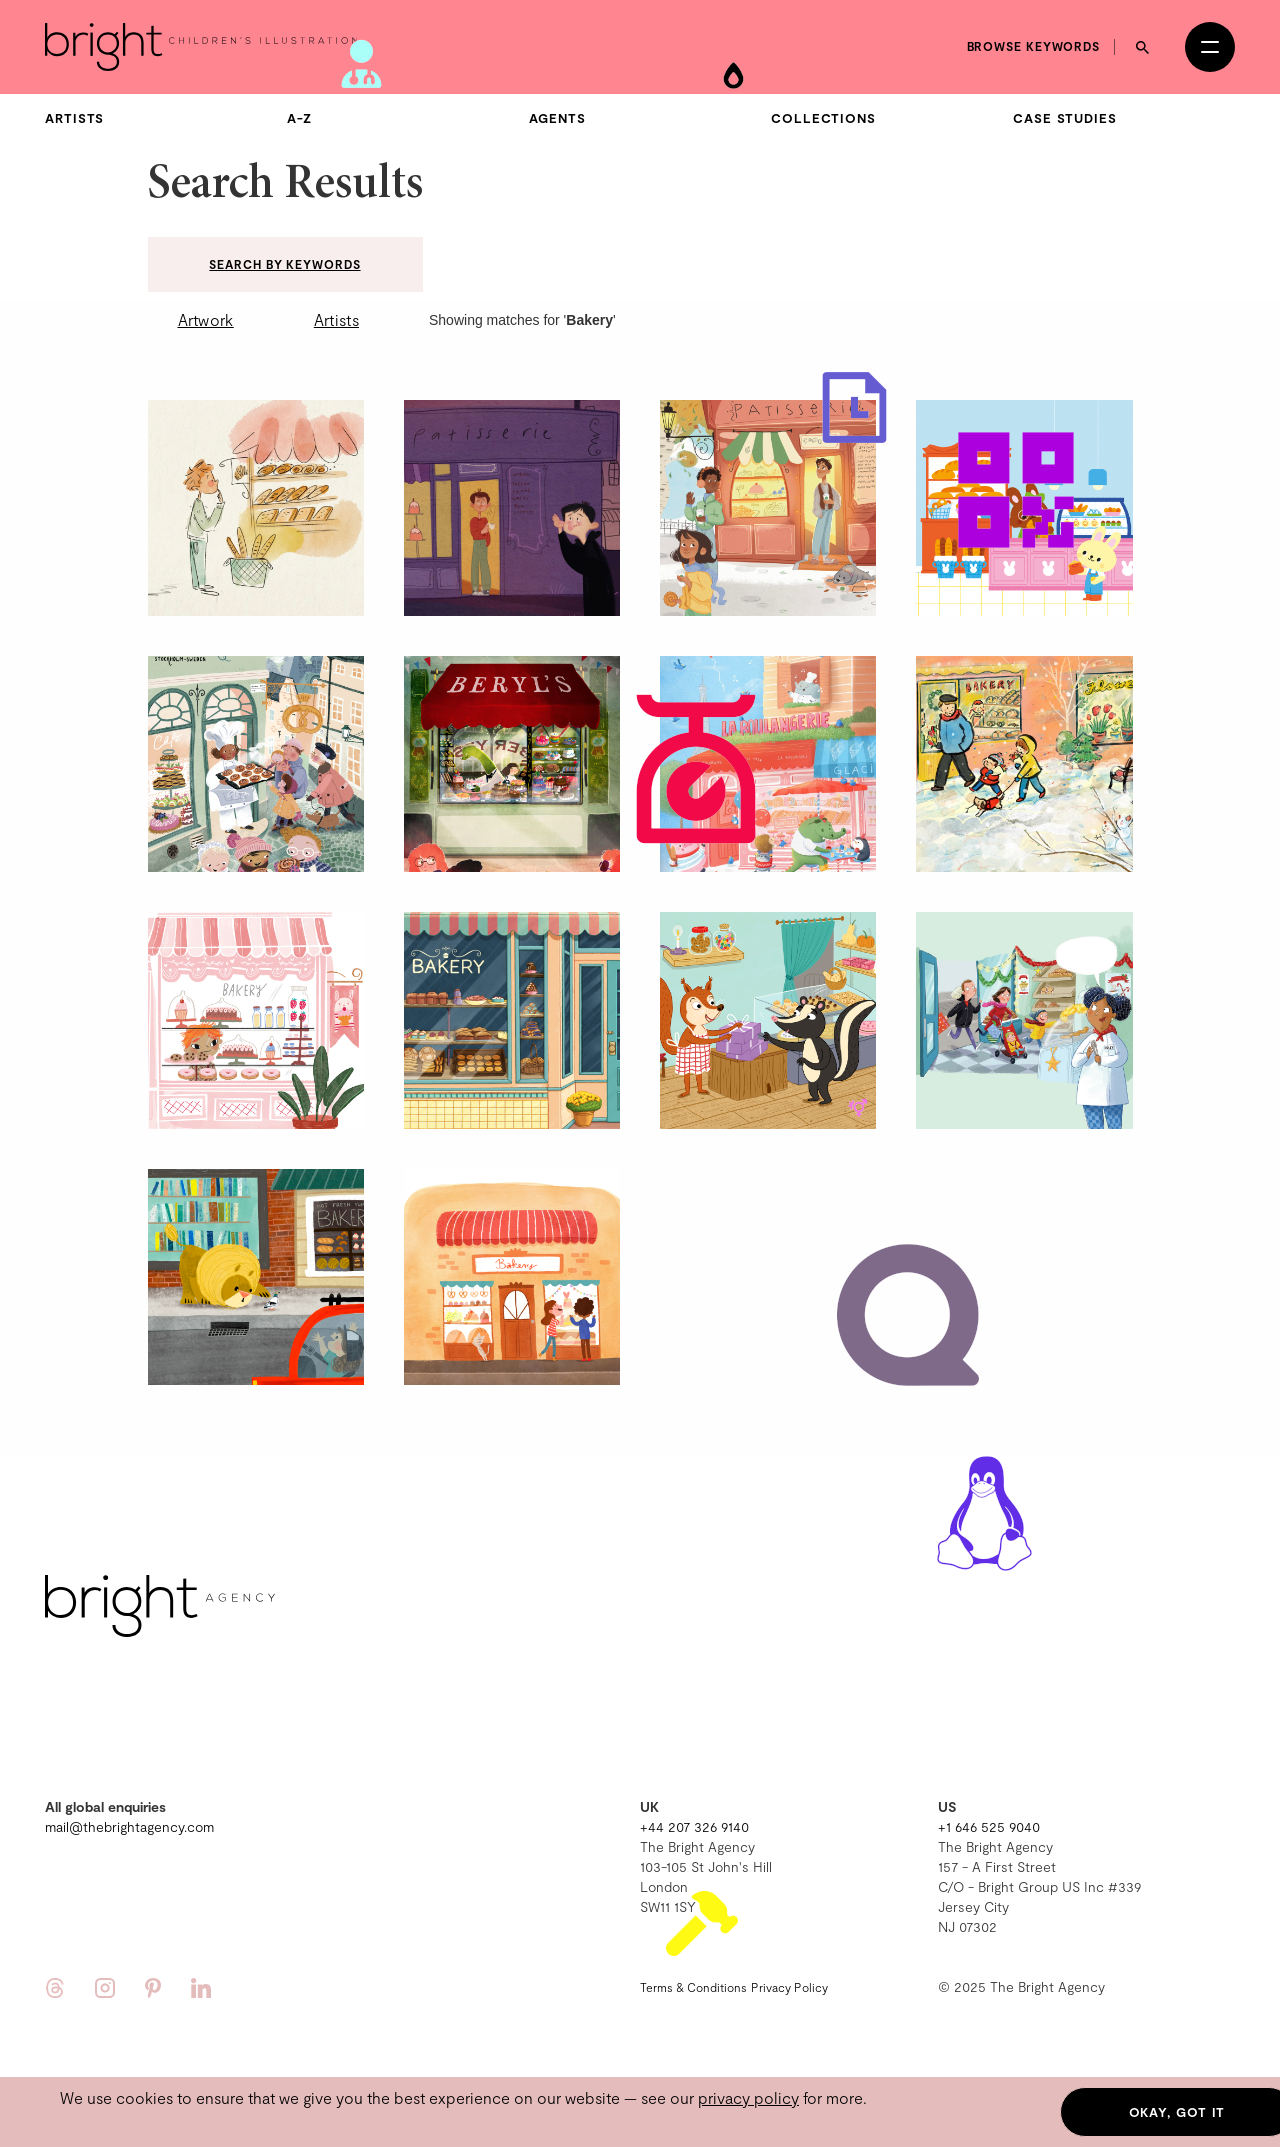 Image resolution: width=1280 pixels, height=2147 pixels. I want to click on indicates gender-based violence awareness or resources, so click(857, 1108).